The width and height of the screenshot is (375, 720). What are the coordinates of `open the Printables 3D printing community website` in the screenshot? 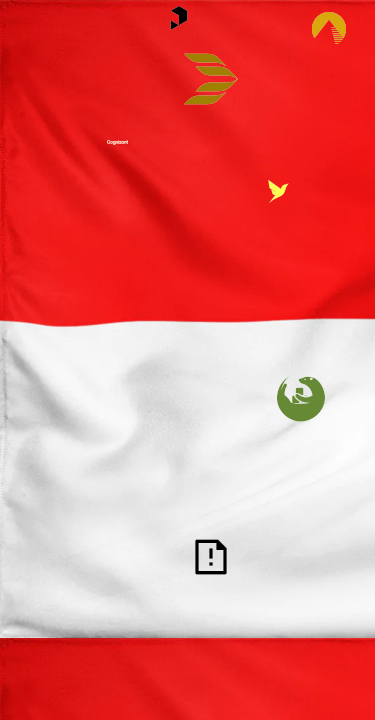 It's located at (179, 18).